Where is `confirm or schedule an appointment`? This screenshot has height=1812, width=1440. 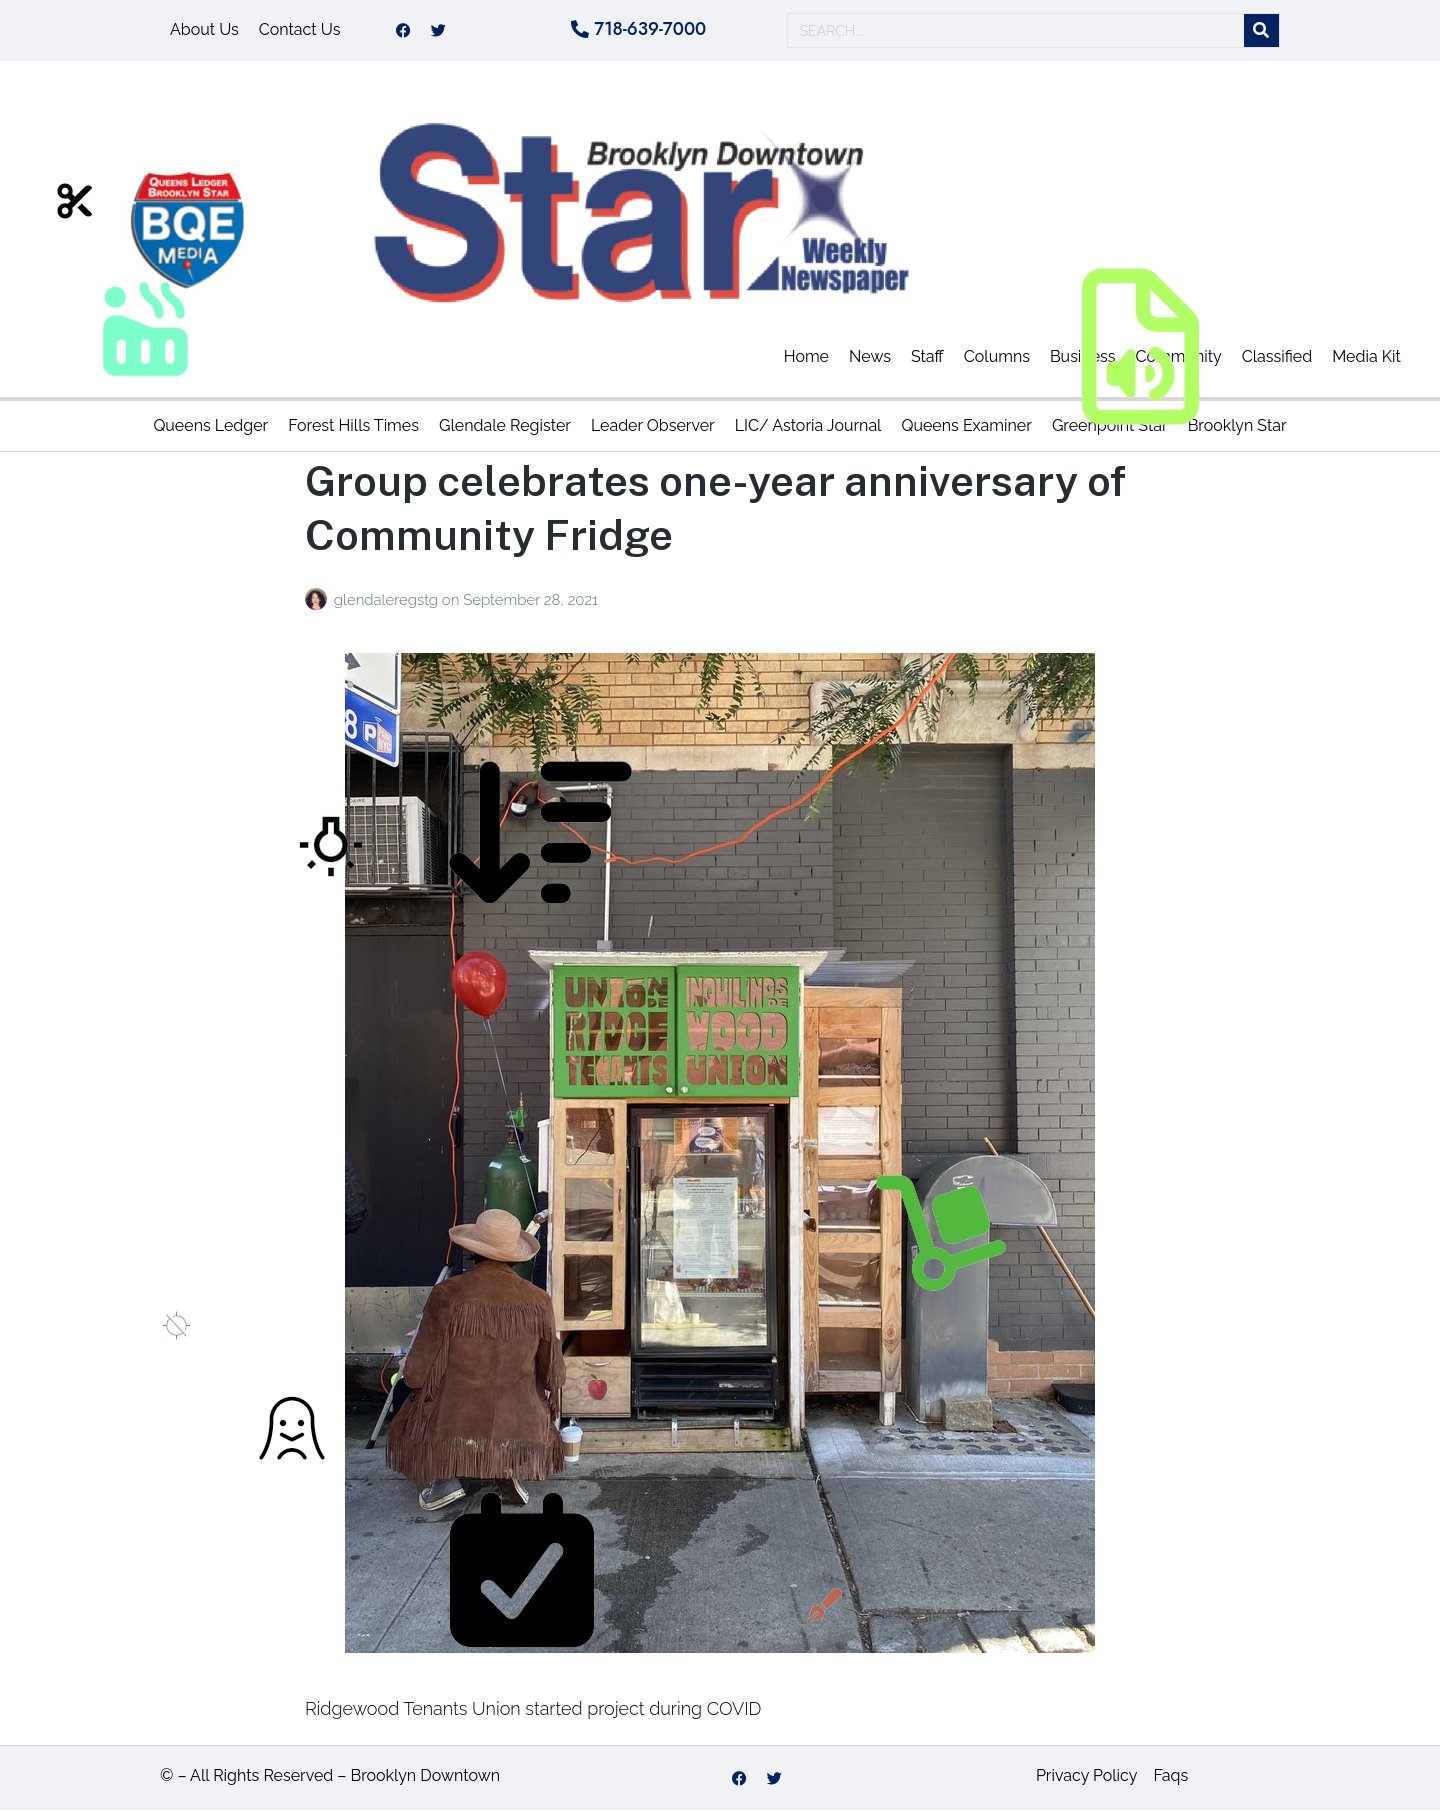
confirm or schedule an appointment is located at coordinates (522, 1575).